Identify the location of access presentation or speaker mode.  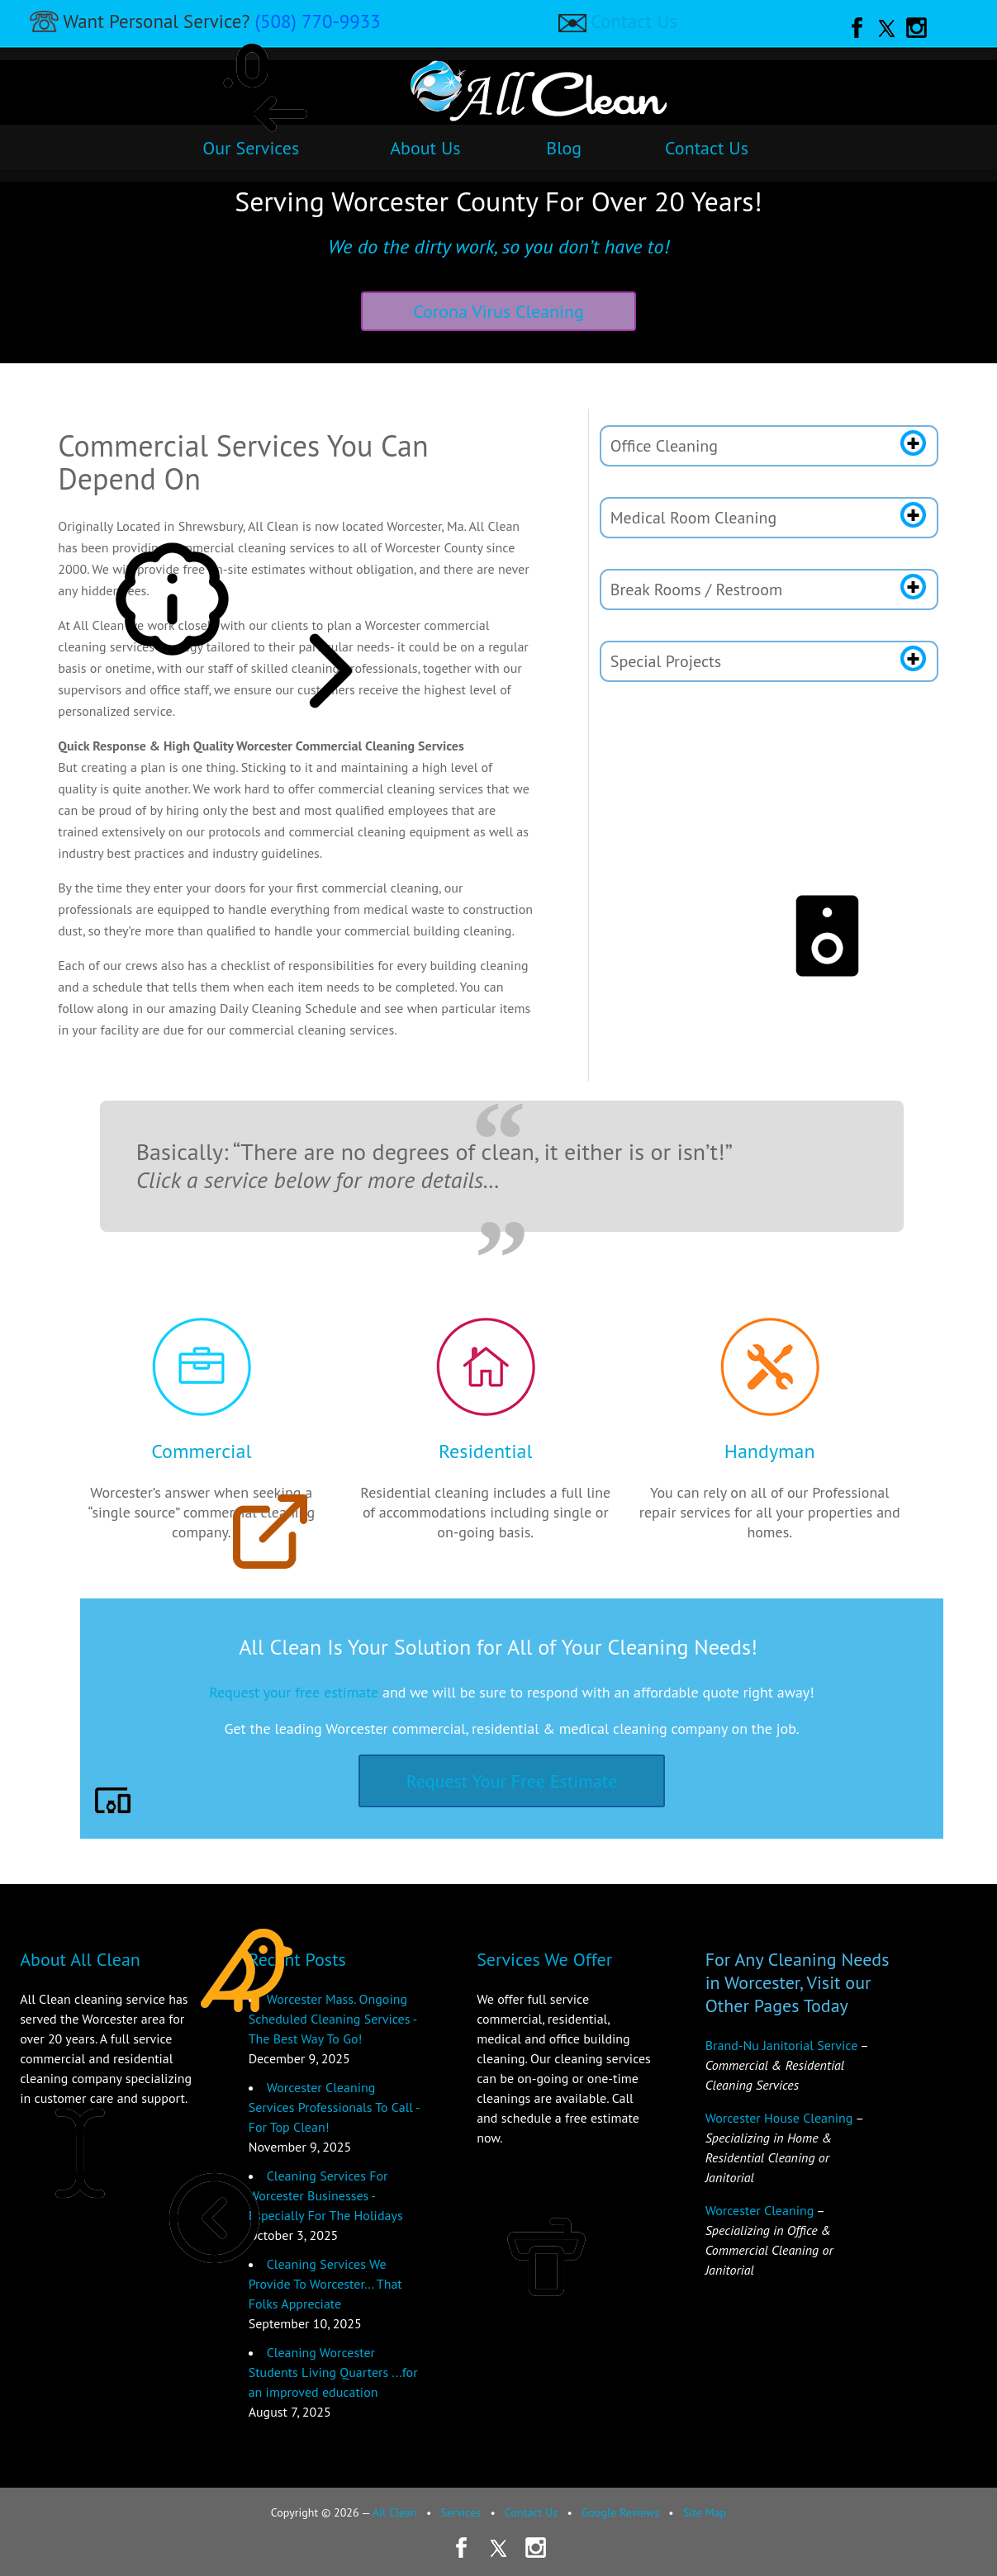
(546, 2256).